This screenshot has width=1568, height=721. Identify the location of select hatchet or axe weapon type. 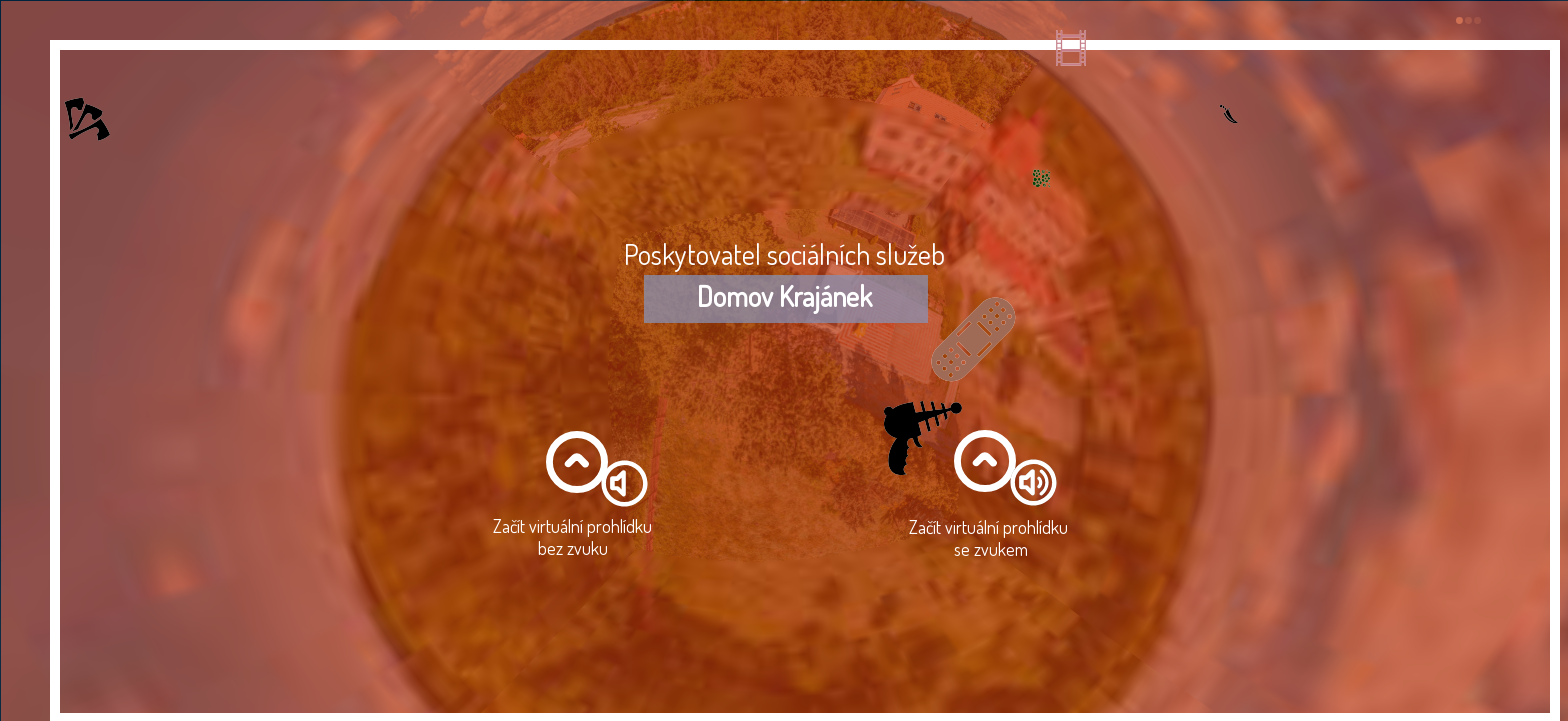
(87, 119).